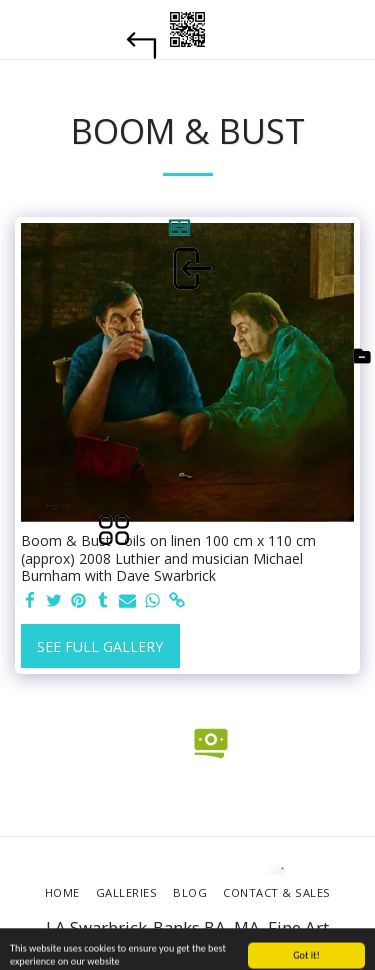 This screenshot has width=375, height=970. Describe the element at coordinates (277, 871) in the screenshot. I see `open your email inbox` at that location.